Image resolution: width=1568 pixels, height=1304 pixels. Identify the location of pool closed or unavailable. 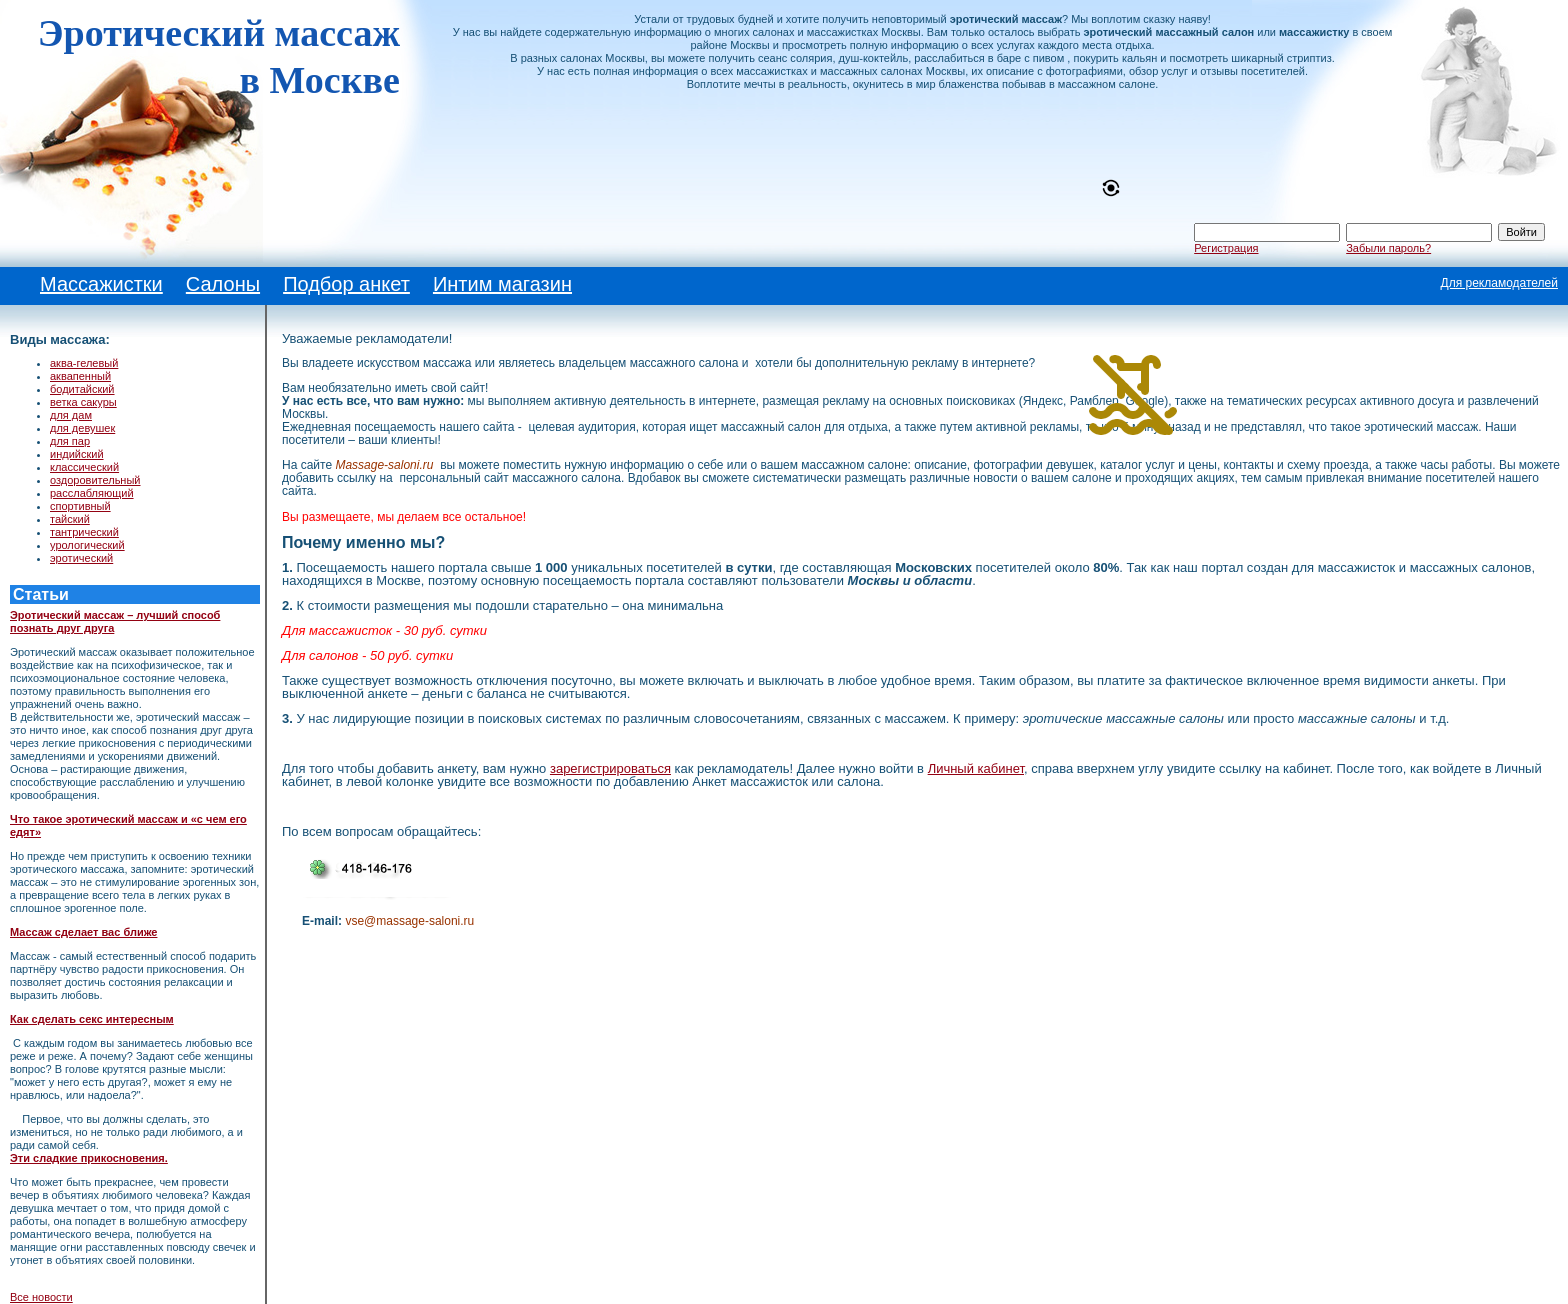
(1133, 395).